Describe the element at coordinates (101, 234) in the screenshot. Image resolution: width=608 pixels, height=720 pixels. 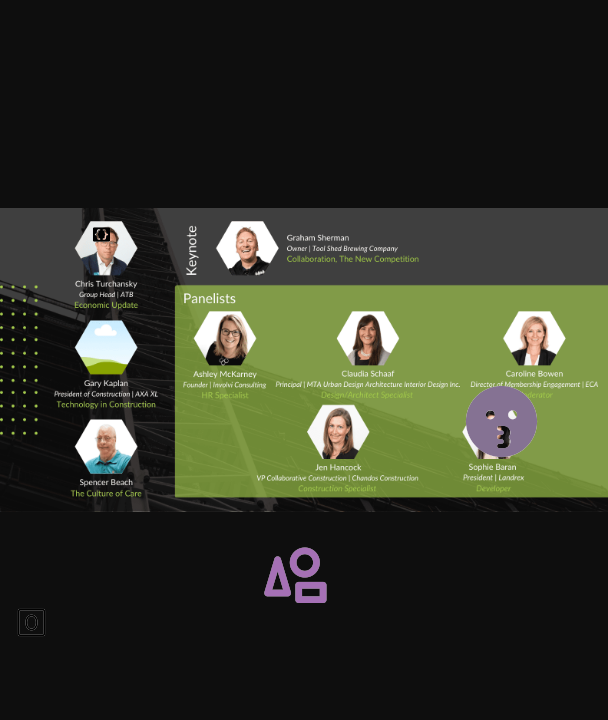
I see `access code editor or developer tools` at that location.